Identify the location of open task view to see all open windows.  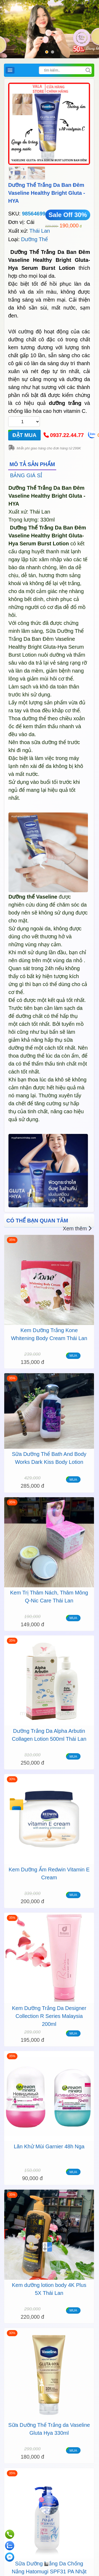
(47, 2564).